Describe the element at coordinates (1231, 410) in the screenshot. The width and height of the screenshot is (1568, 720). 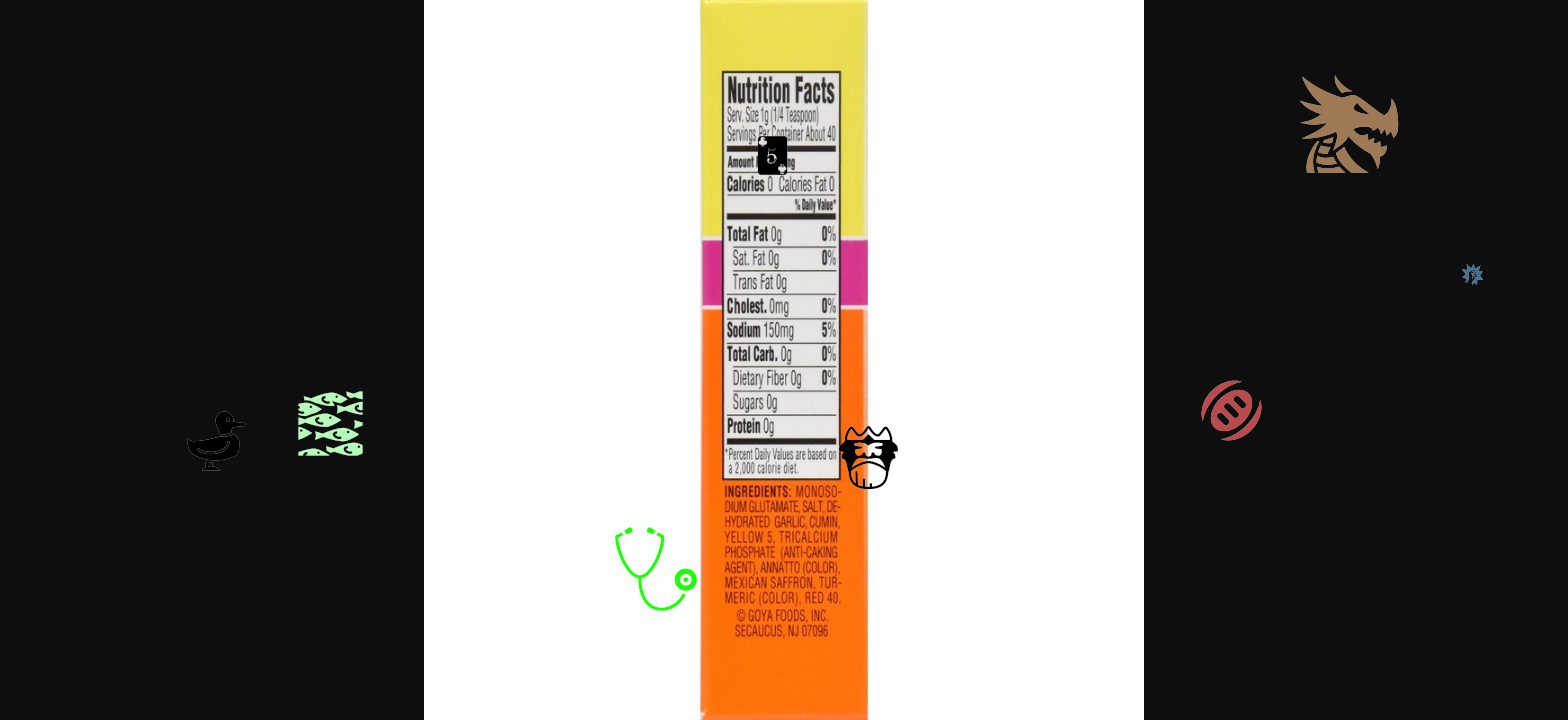
I see `abstract logo or brand identity element` at that location.